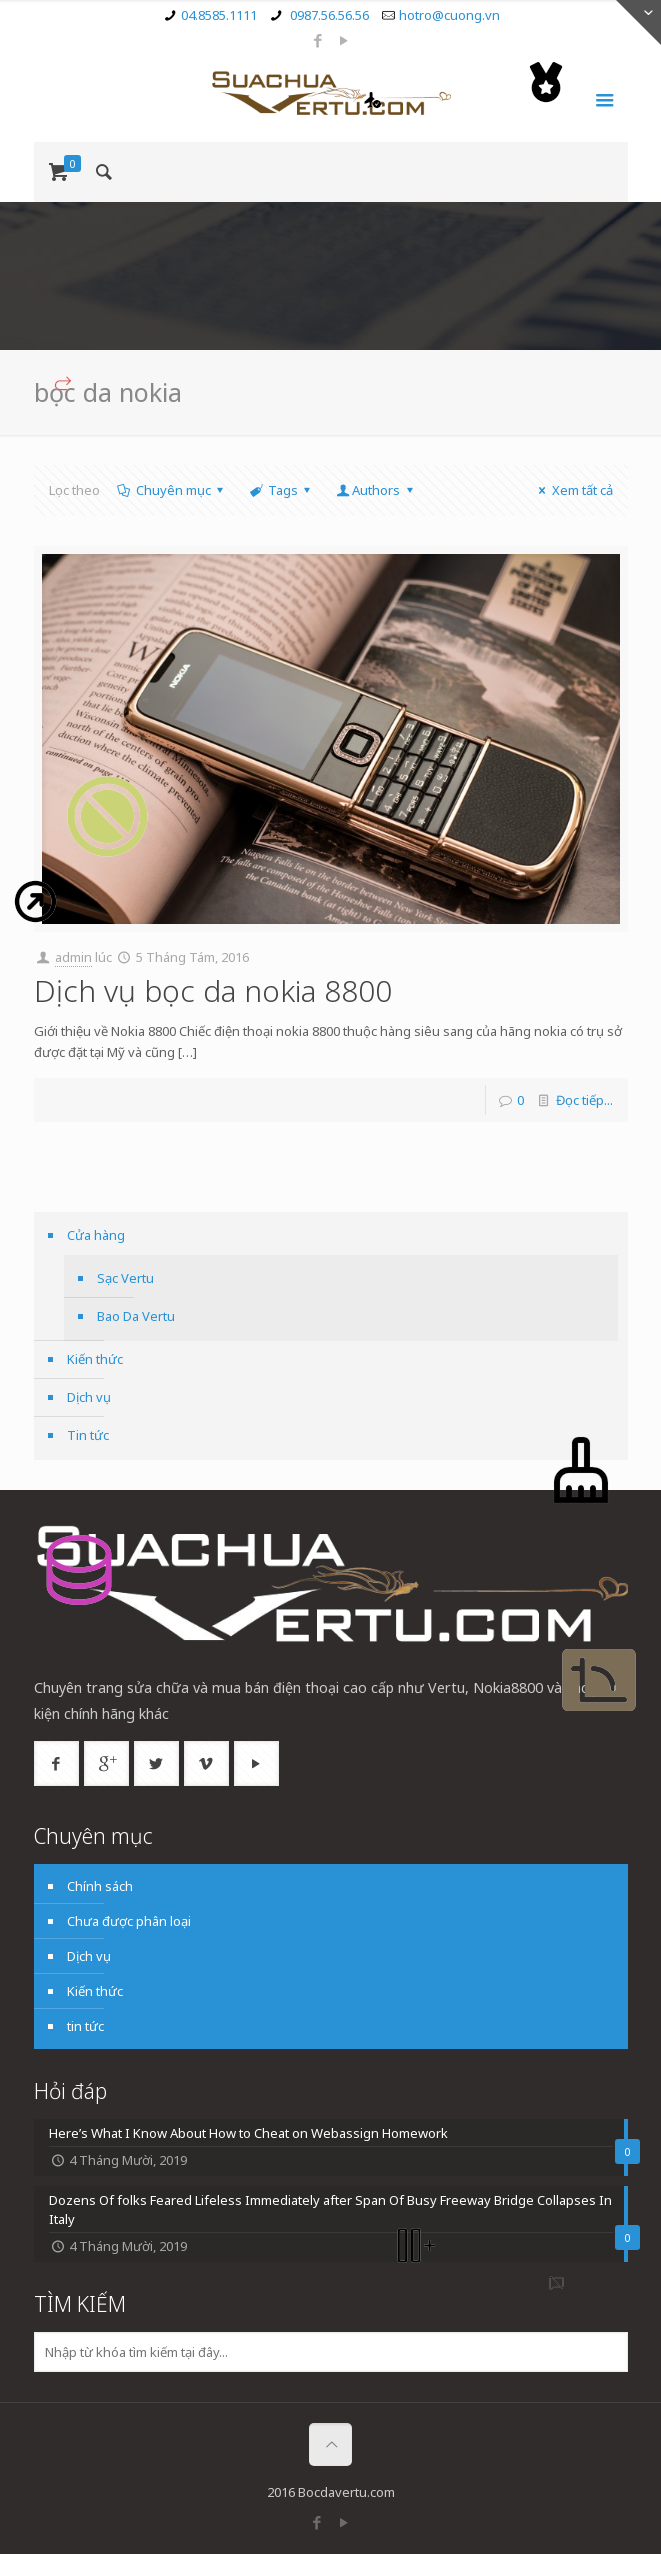 Image resolution: width=661 pixels, height=2554 pixels. Describe the element at coordinates (63, 384) in the screenshot. I see `redo last action` at that location.